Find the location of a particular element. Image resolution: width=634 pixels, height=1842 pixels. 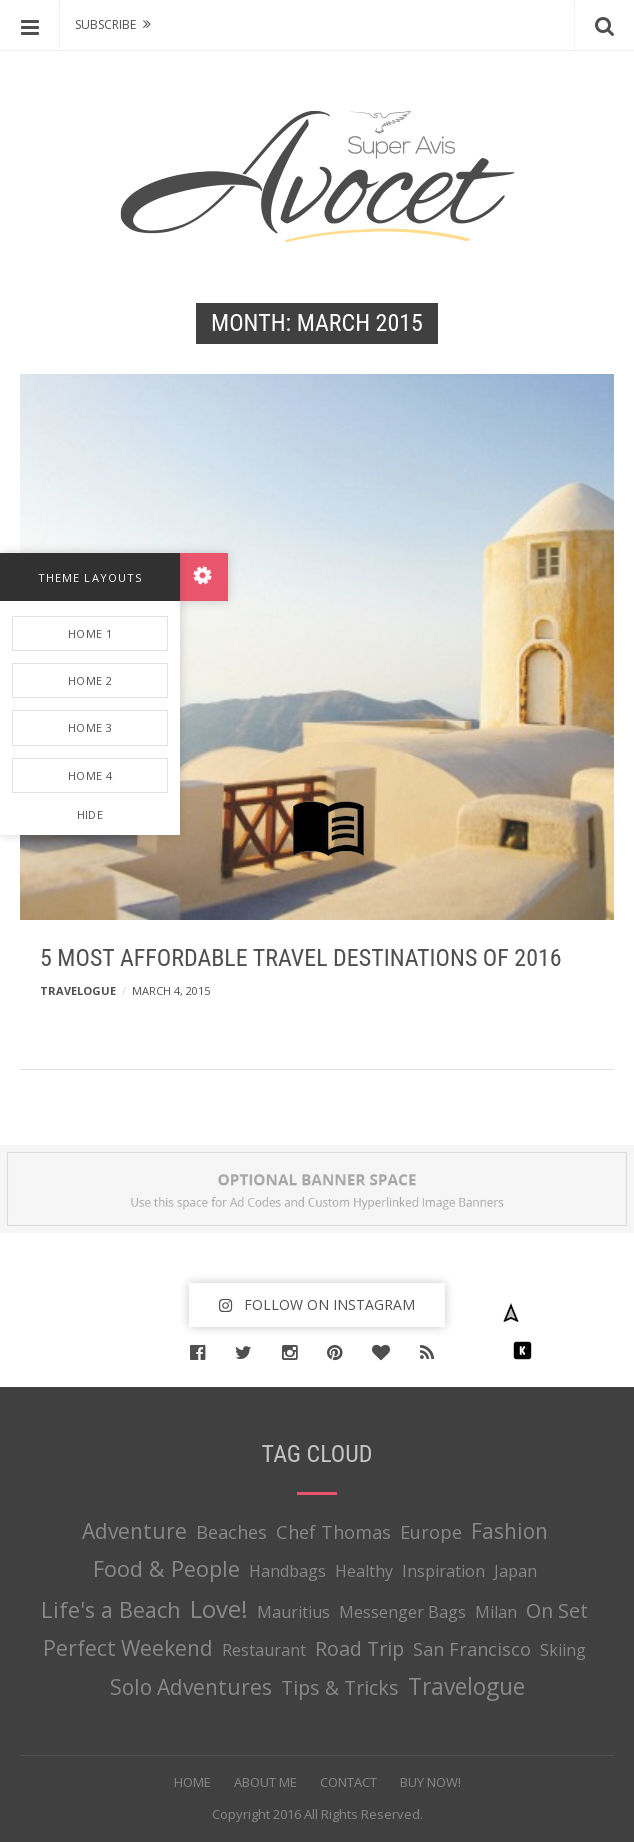

keyboard shortcut indicator for the letter K is located at coordinates (522, 1350).